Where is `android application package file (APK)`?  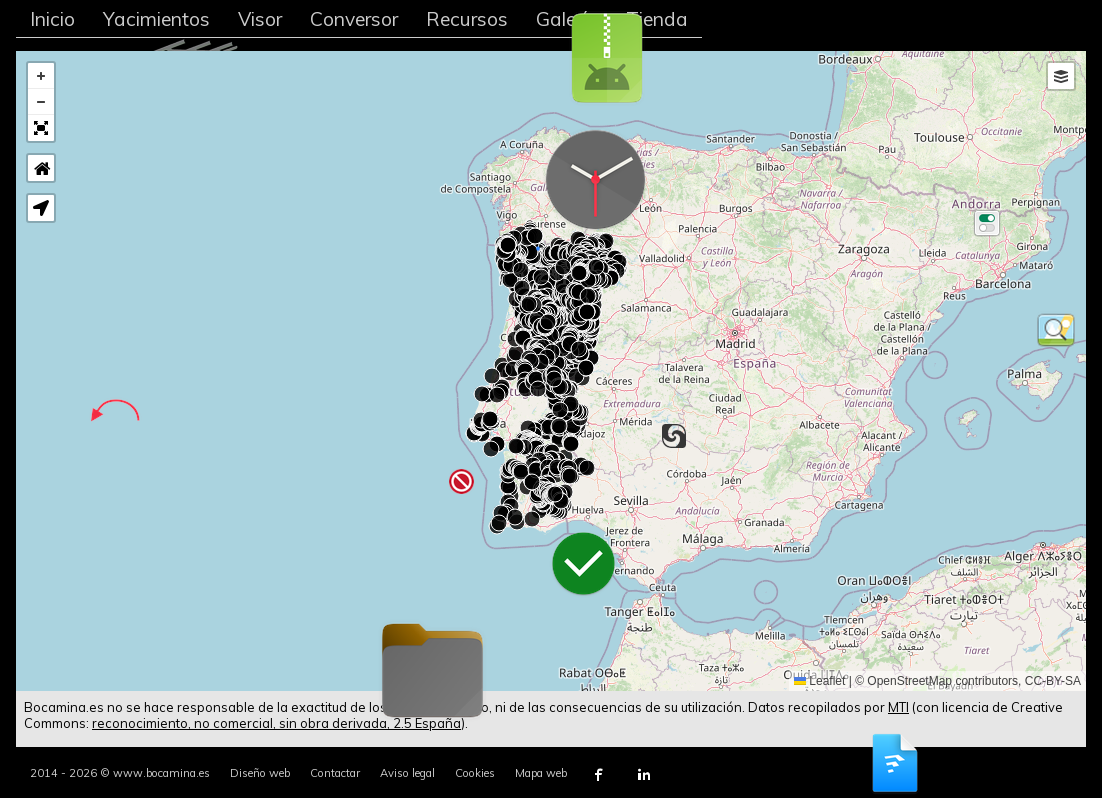 android application package file (APK) is located at coordinates (607, 58).